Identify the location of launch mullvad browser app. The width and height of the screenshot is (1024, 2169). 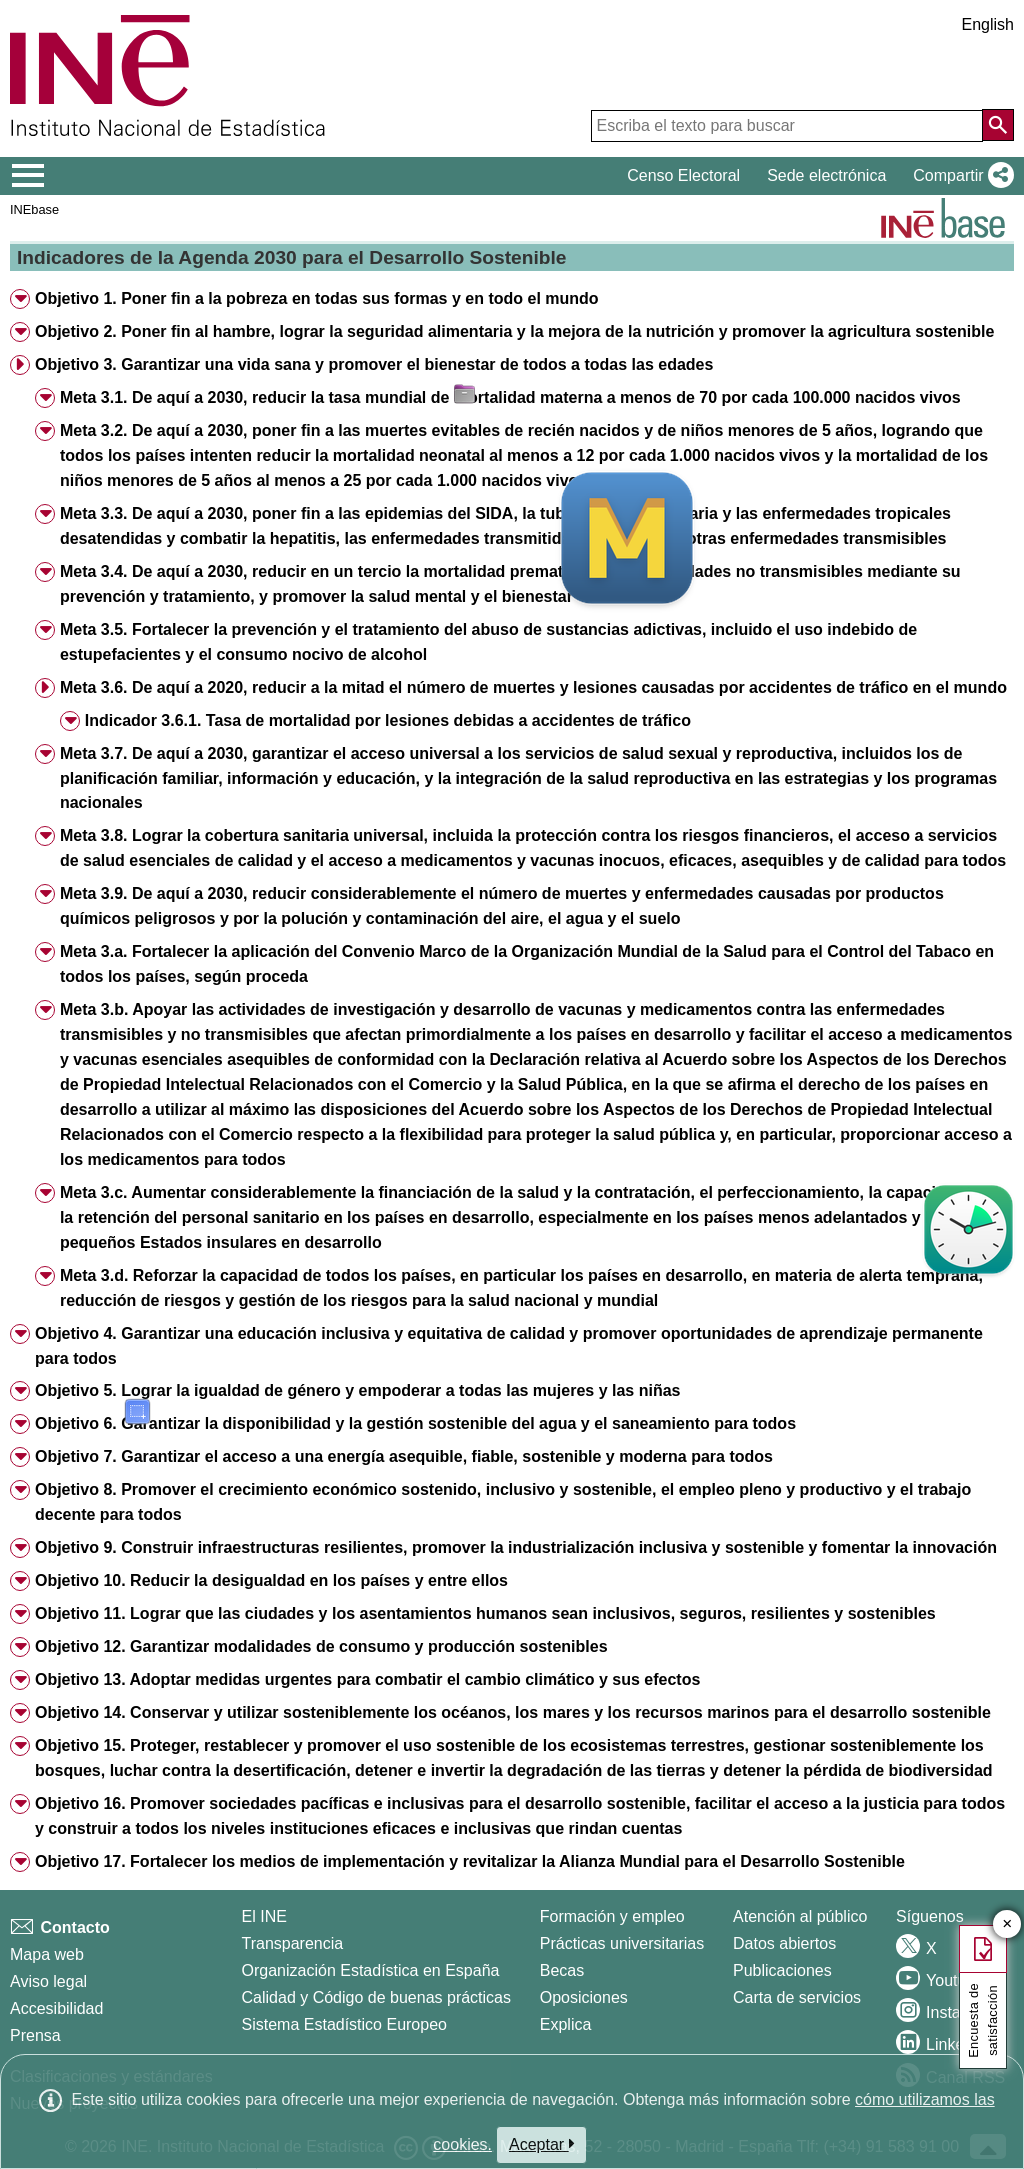
(627, 538).